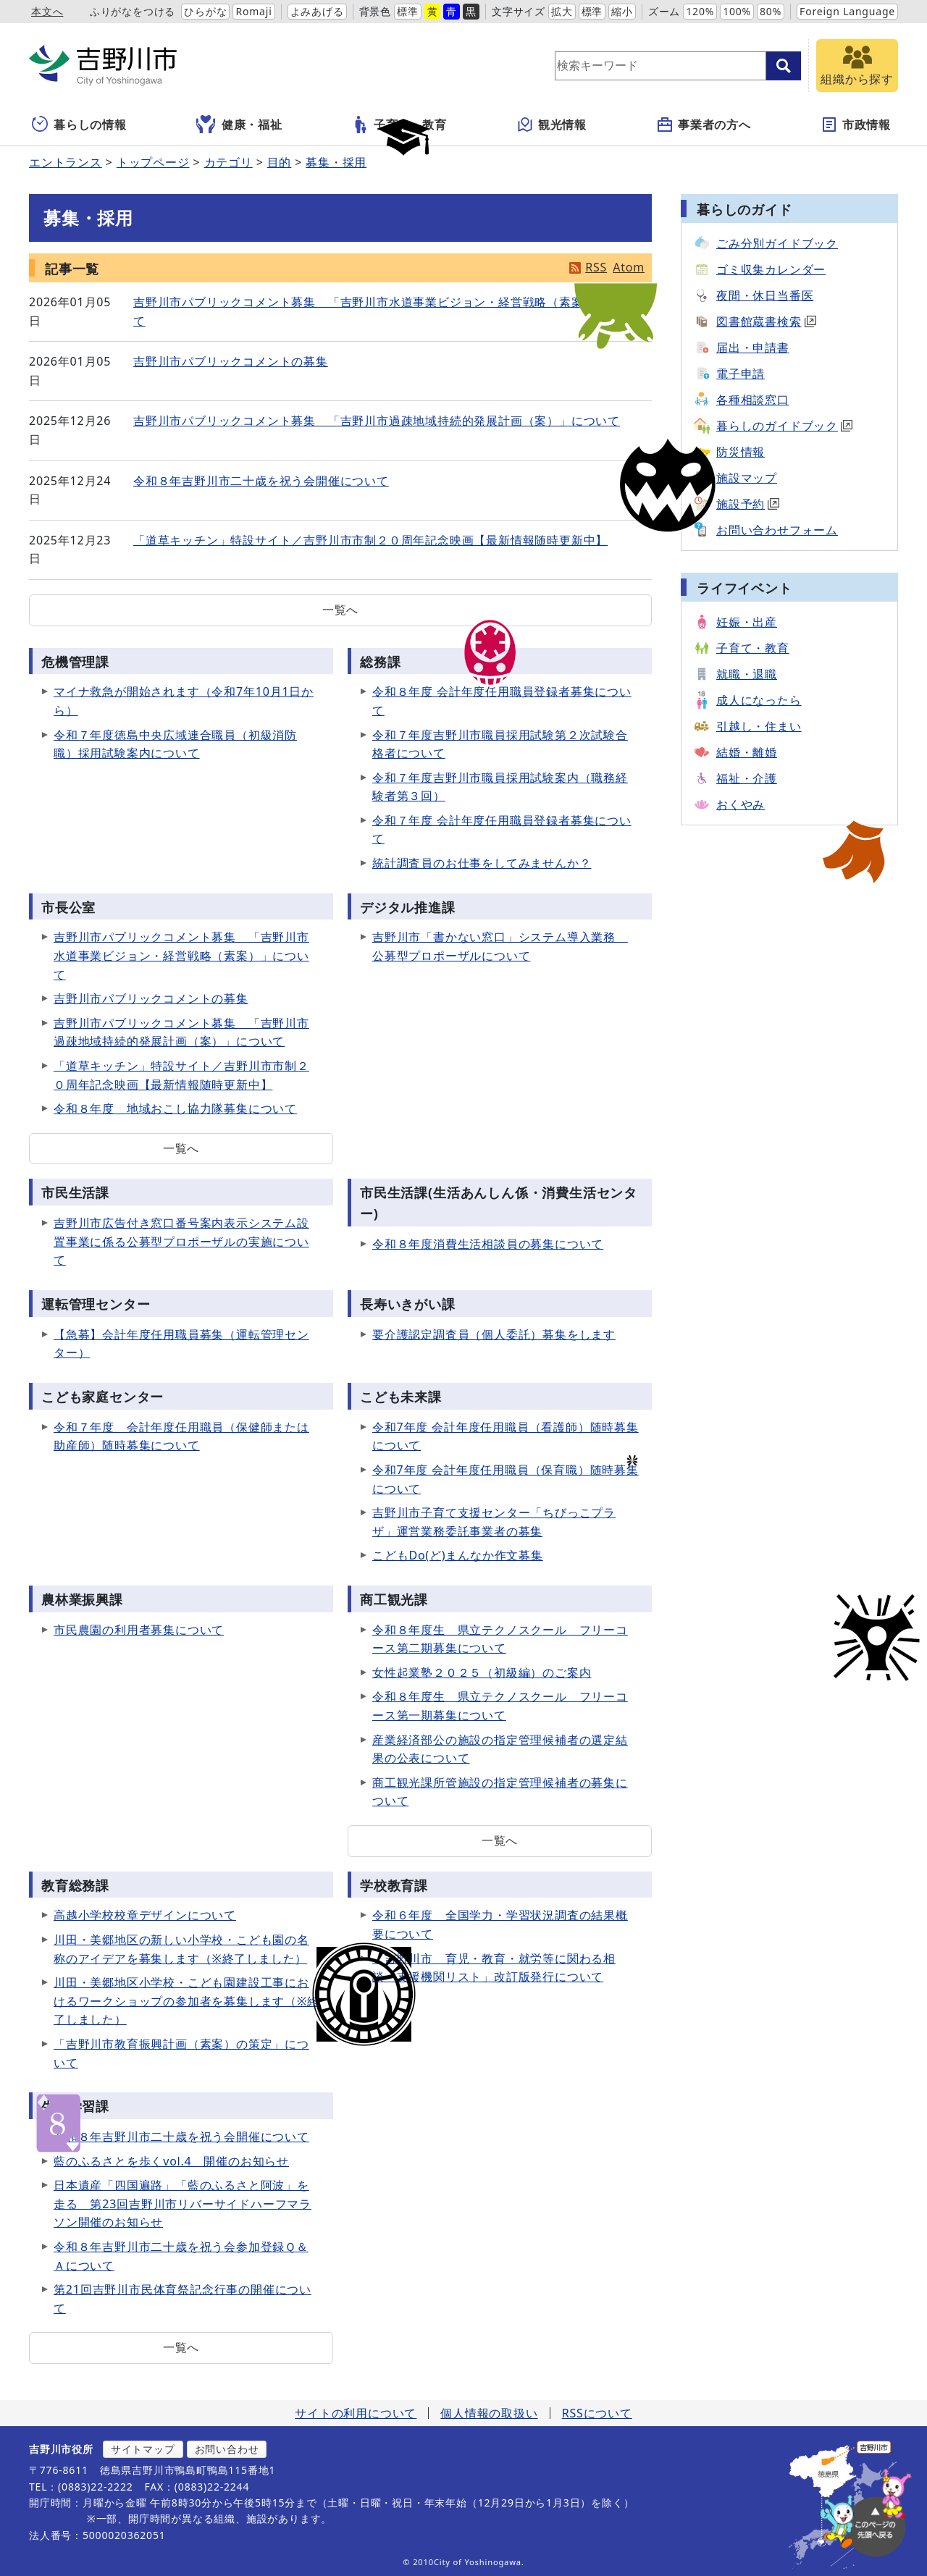  What do you see at coordinates (853, 852) in the screenshot?
I see `equip a cape or cloak item` at bounding box center [853, 852].